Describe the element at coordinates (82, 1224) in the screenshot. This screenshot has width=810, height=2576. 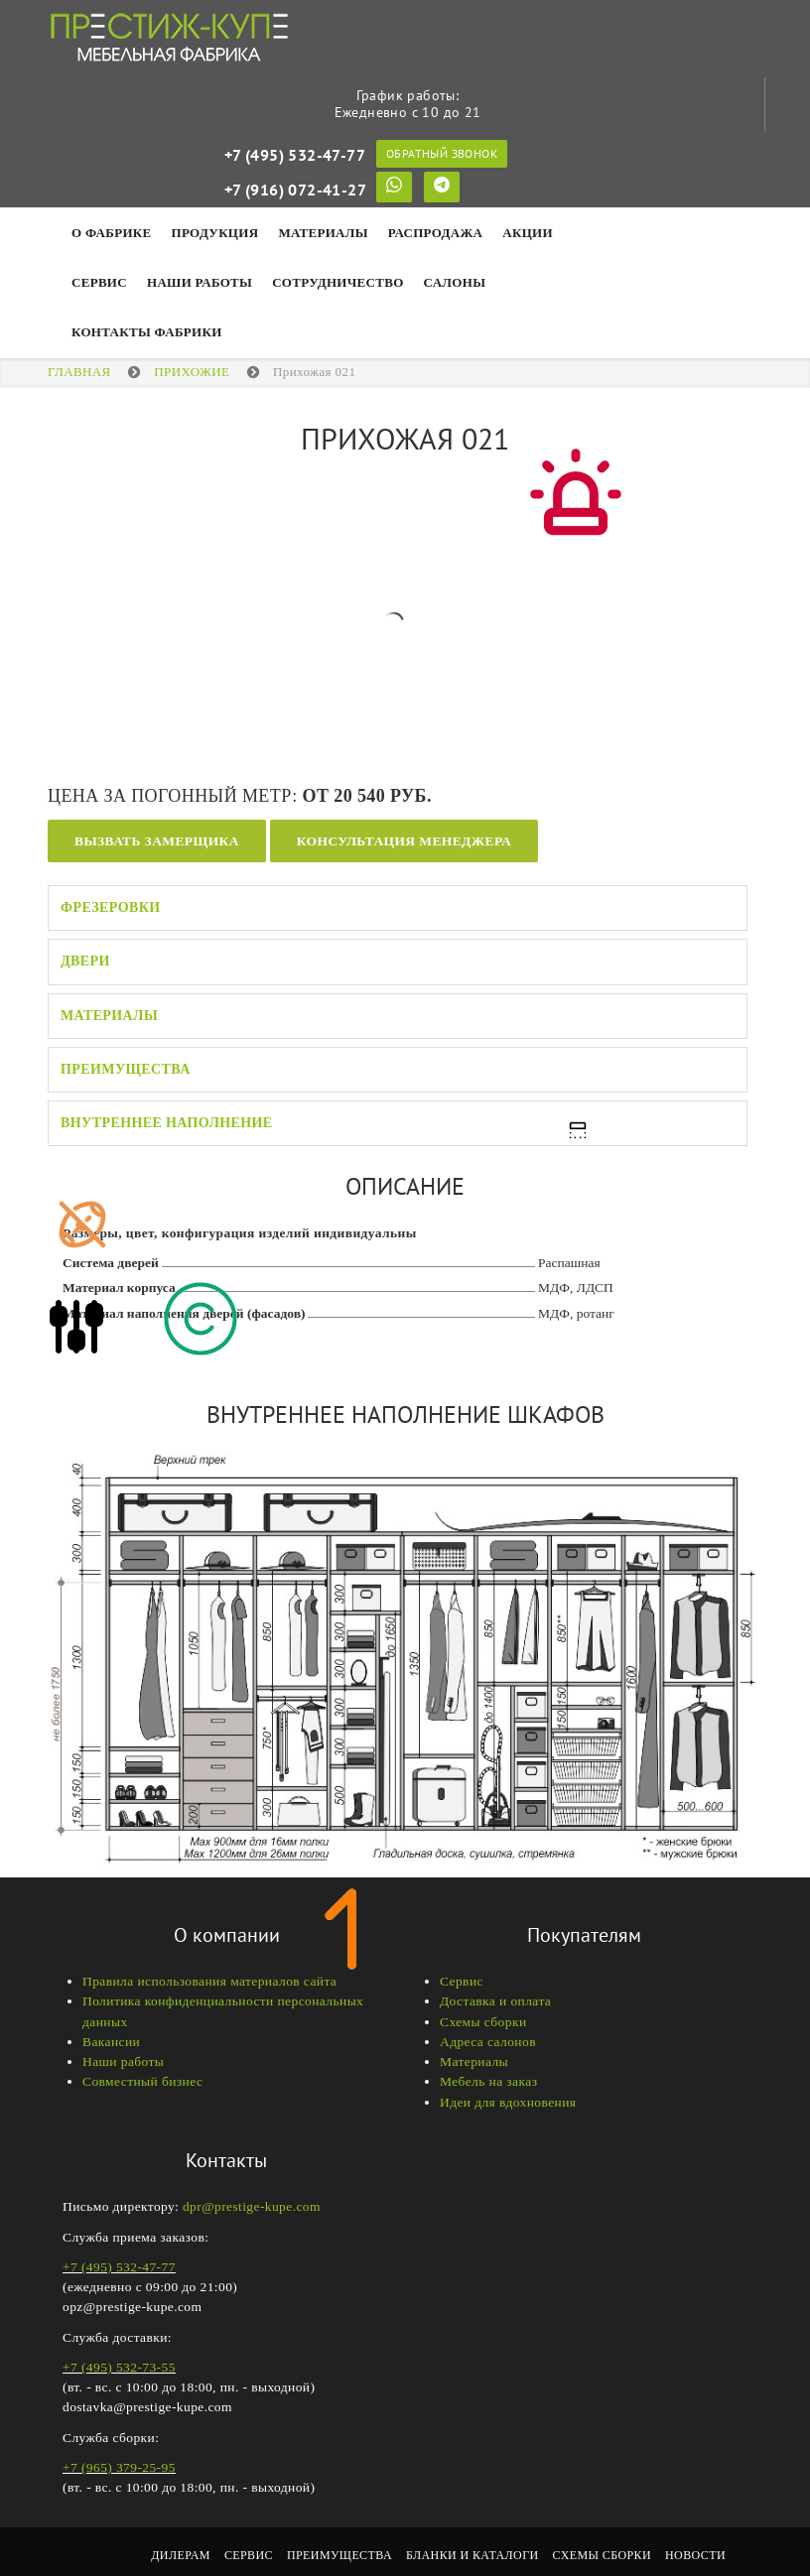
I see `disable football notifications` at that location.